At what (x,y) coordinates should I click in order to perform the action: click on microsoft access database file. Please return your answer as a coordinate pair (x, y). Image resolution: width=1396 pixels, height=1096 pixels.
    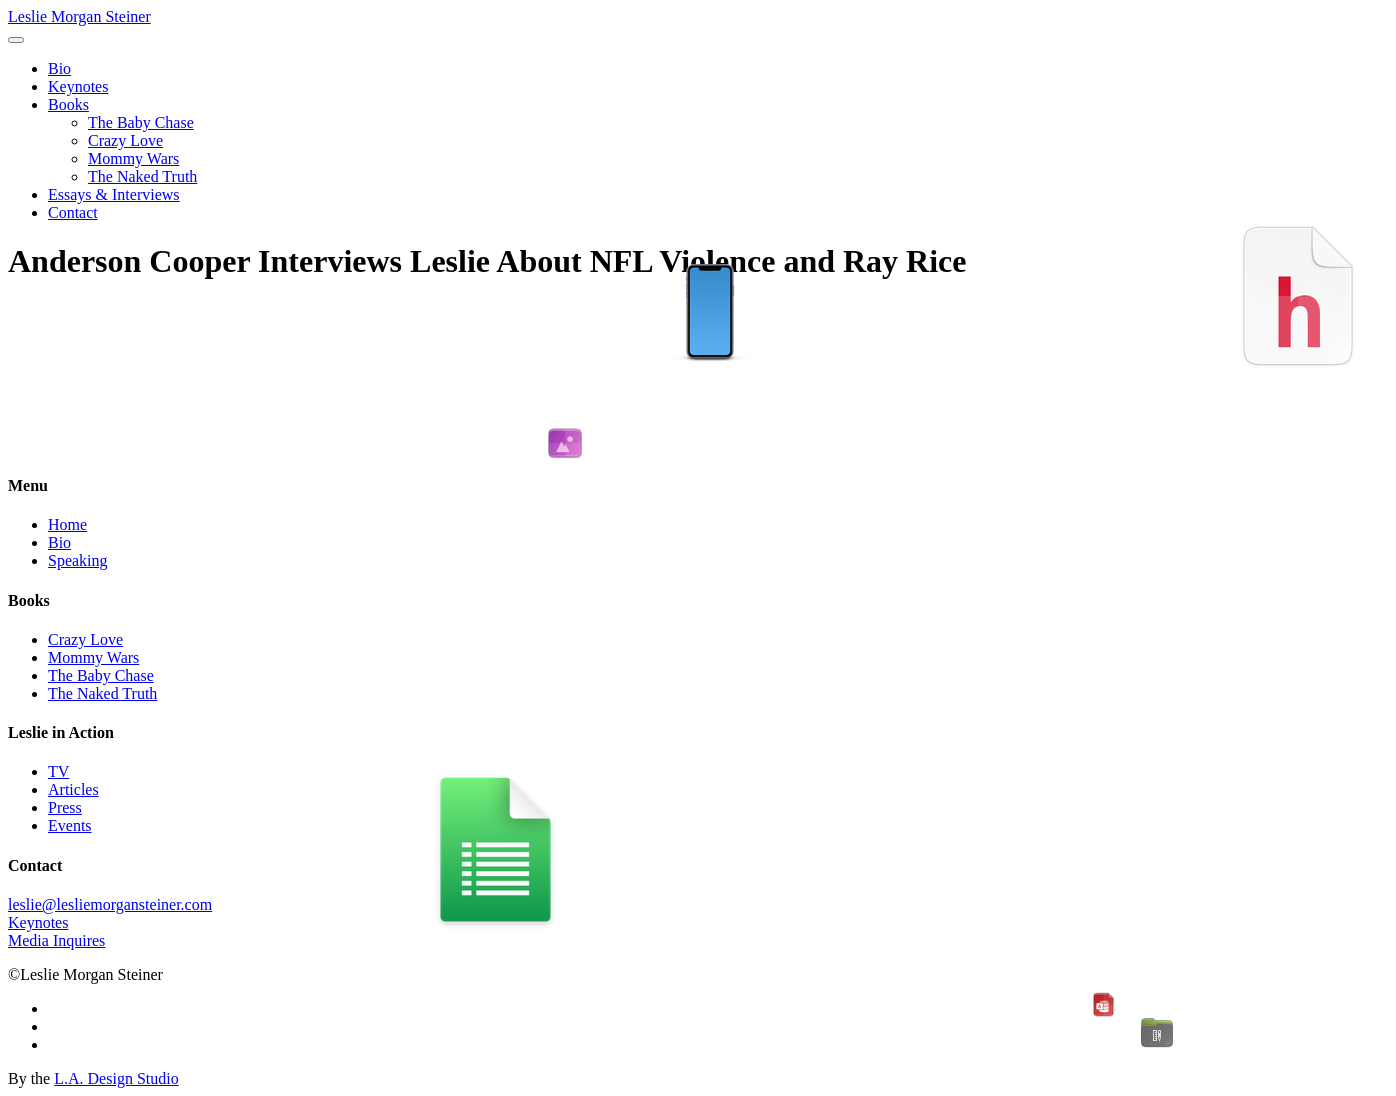
    Looking at the image, I should click on (1103, 1004).